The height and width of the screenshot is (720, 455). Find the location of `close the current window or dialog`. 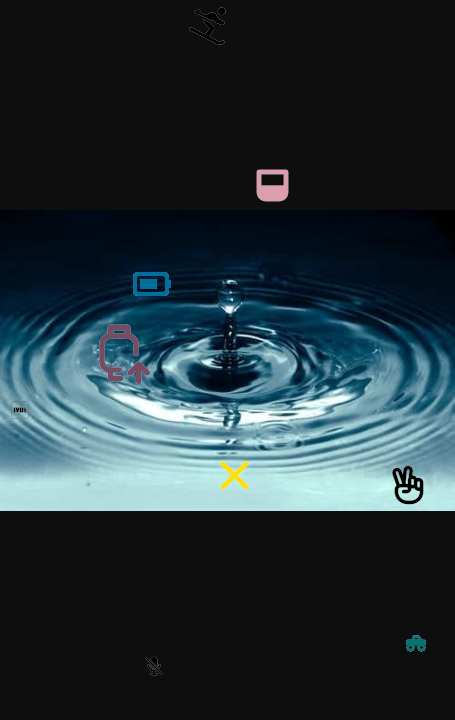

close the current window or dialog is located at coordinates (234, 475).